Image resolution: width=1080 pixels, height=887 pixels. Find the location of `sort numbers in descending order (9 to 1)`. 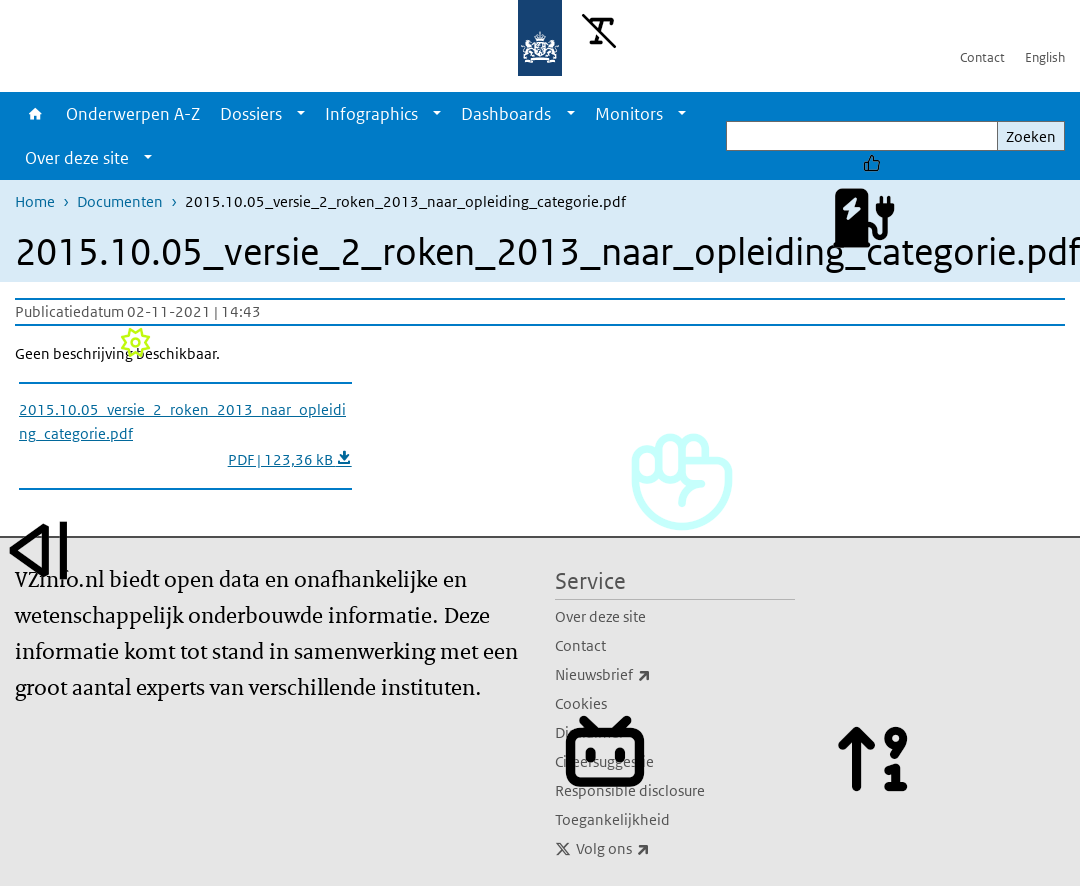

sort numbers in descending order (9 to 1) is located at coordinates (875, 759).